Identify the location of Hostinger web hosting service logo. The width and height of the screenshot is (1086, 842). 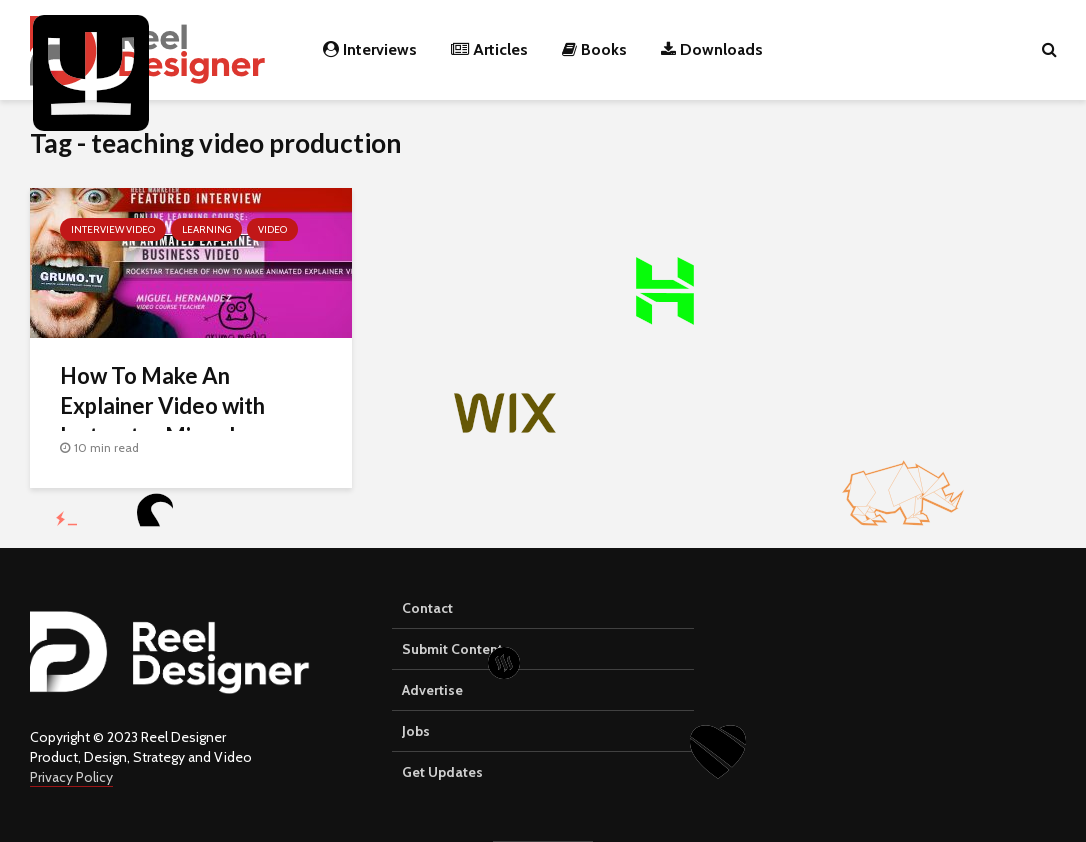
(665, 291).